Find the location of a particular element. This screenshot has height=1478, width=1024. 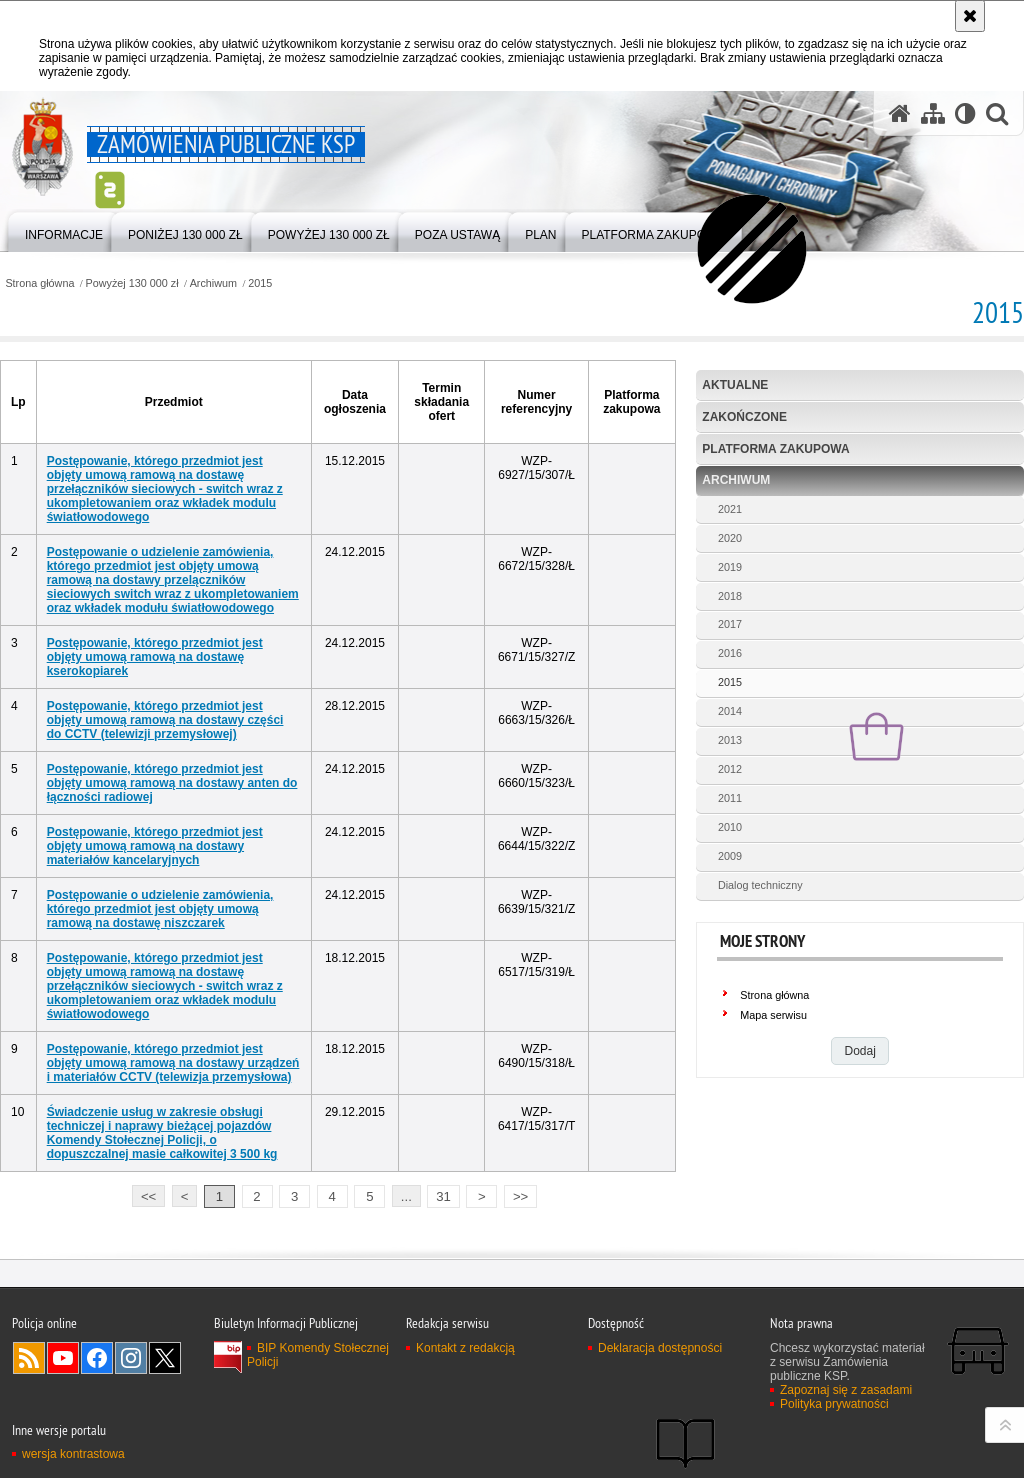

access boules or pétanque game is located at coordinates (752, 249).